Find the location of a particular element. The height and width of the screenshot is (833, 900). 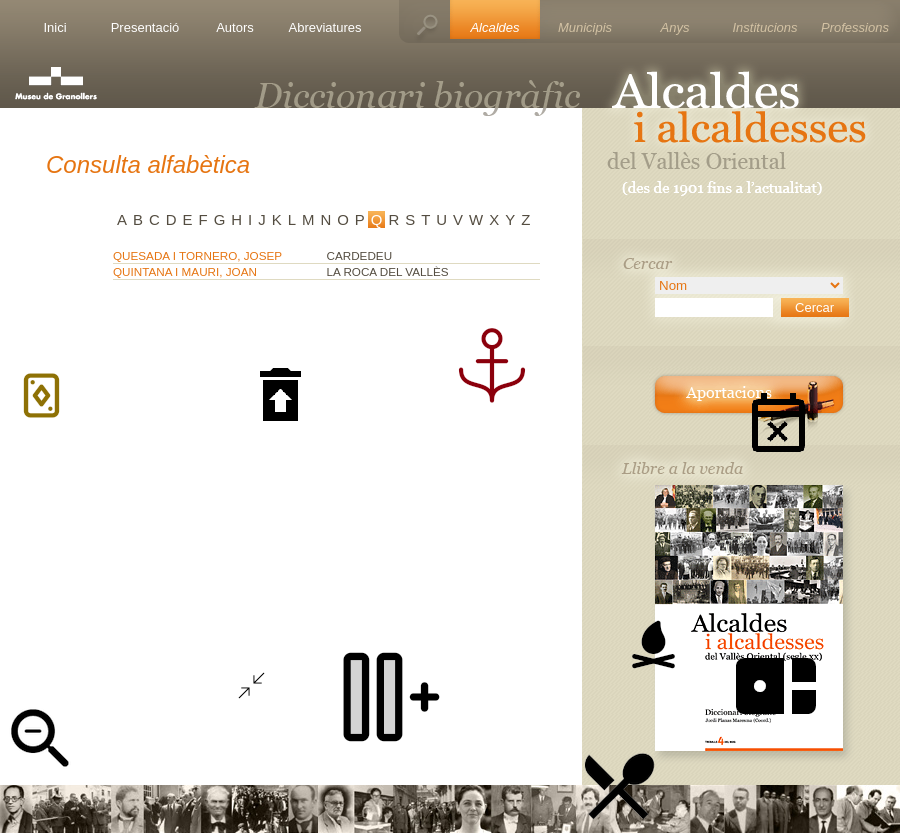

restore a deleted item from trash is located at coordinates (280, 394).